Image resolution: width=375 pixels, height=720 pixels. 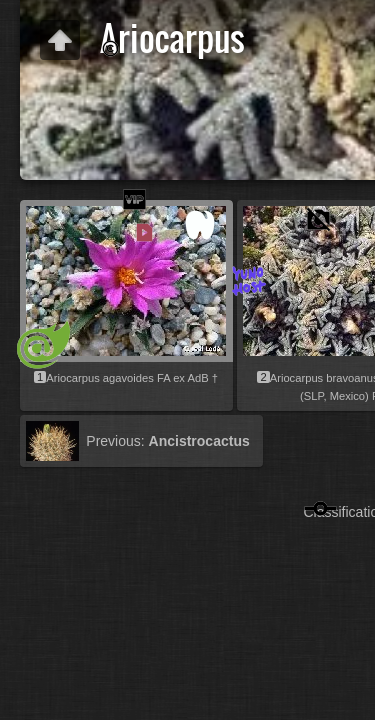 What do you see at coordinates (249, 281) in the screenshot?
I see `yunohost self-hosting platform logo` at bounding box center [249, 281].